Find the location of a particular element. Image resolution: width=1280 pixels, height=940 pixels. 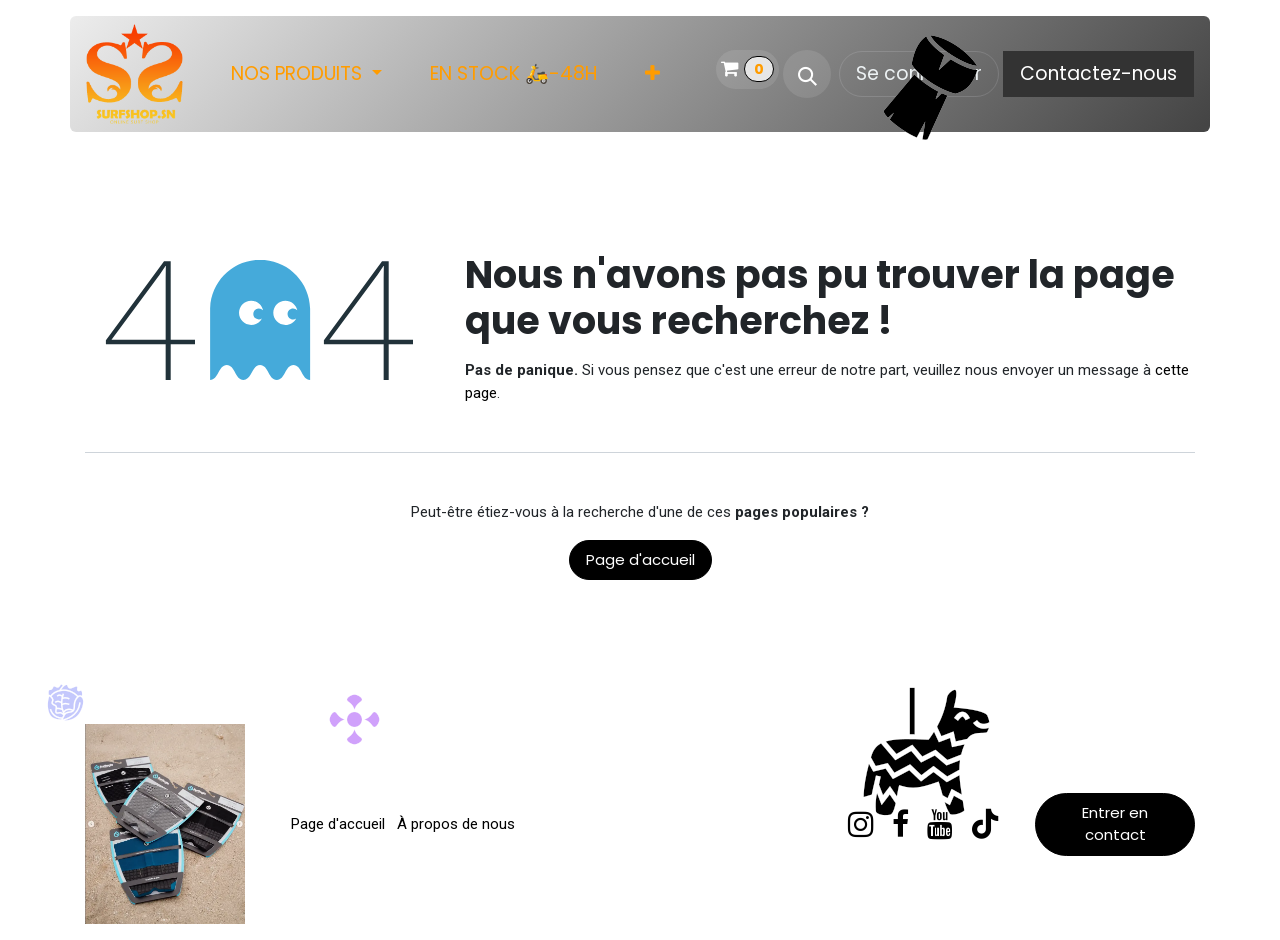

party or celebration theme indicator is located at coordinates (926, 752).